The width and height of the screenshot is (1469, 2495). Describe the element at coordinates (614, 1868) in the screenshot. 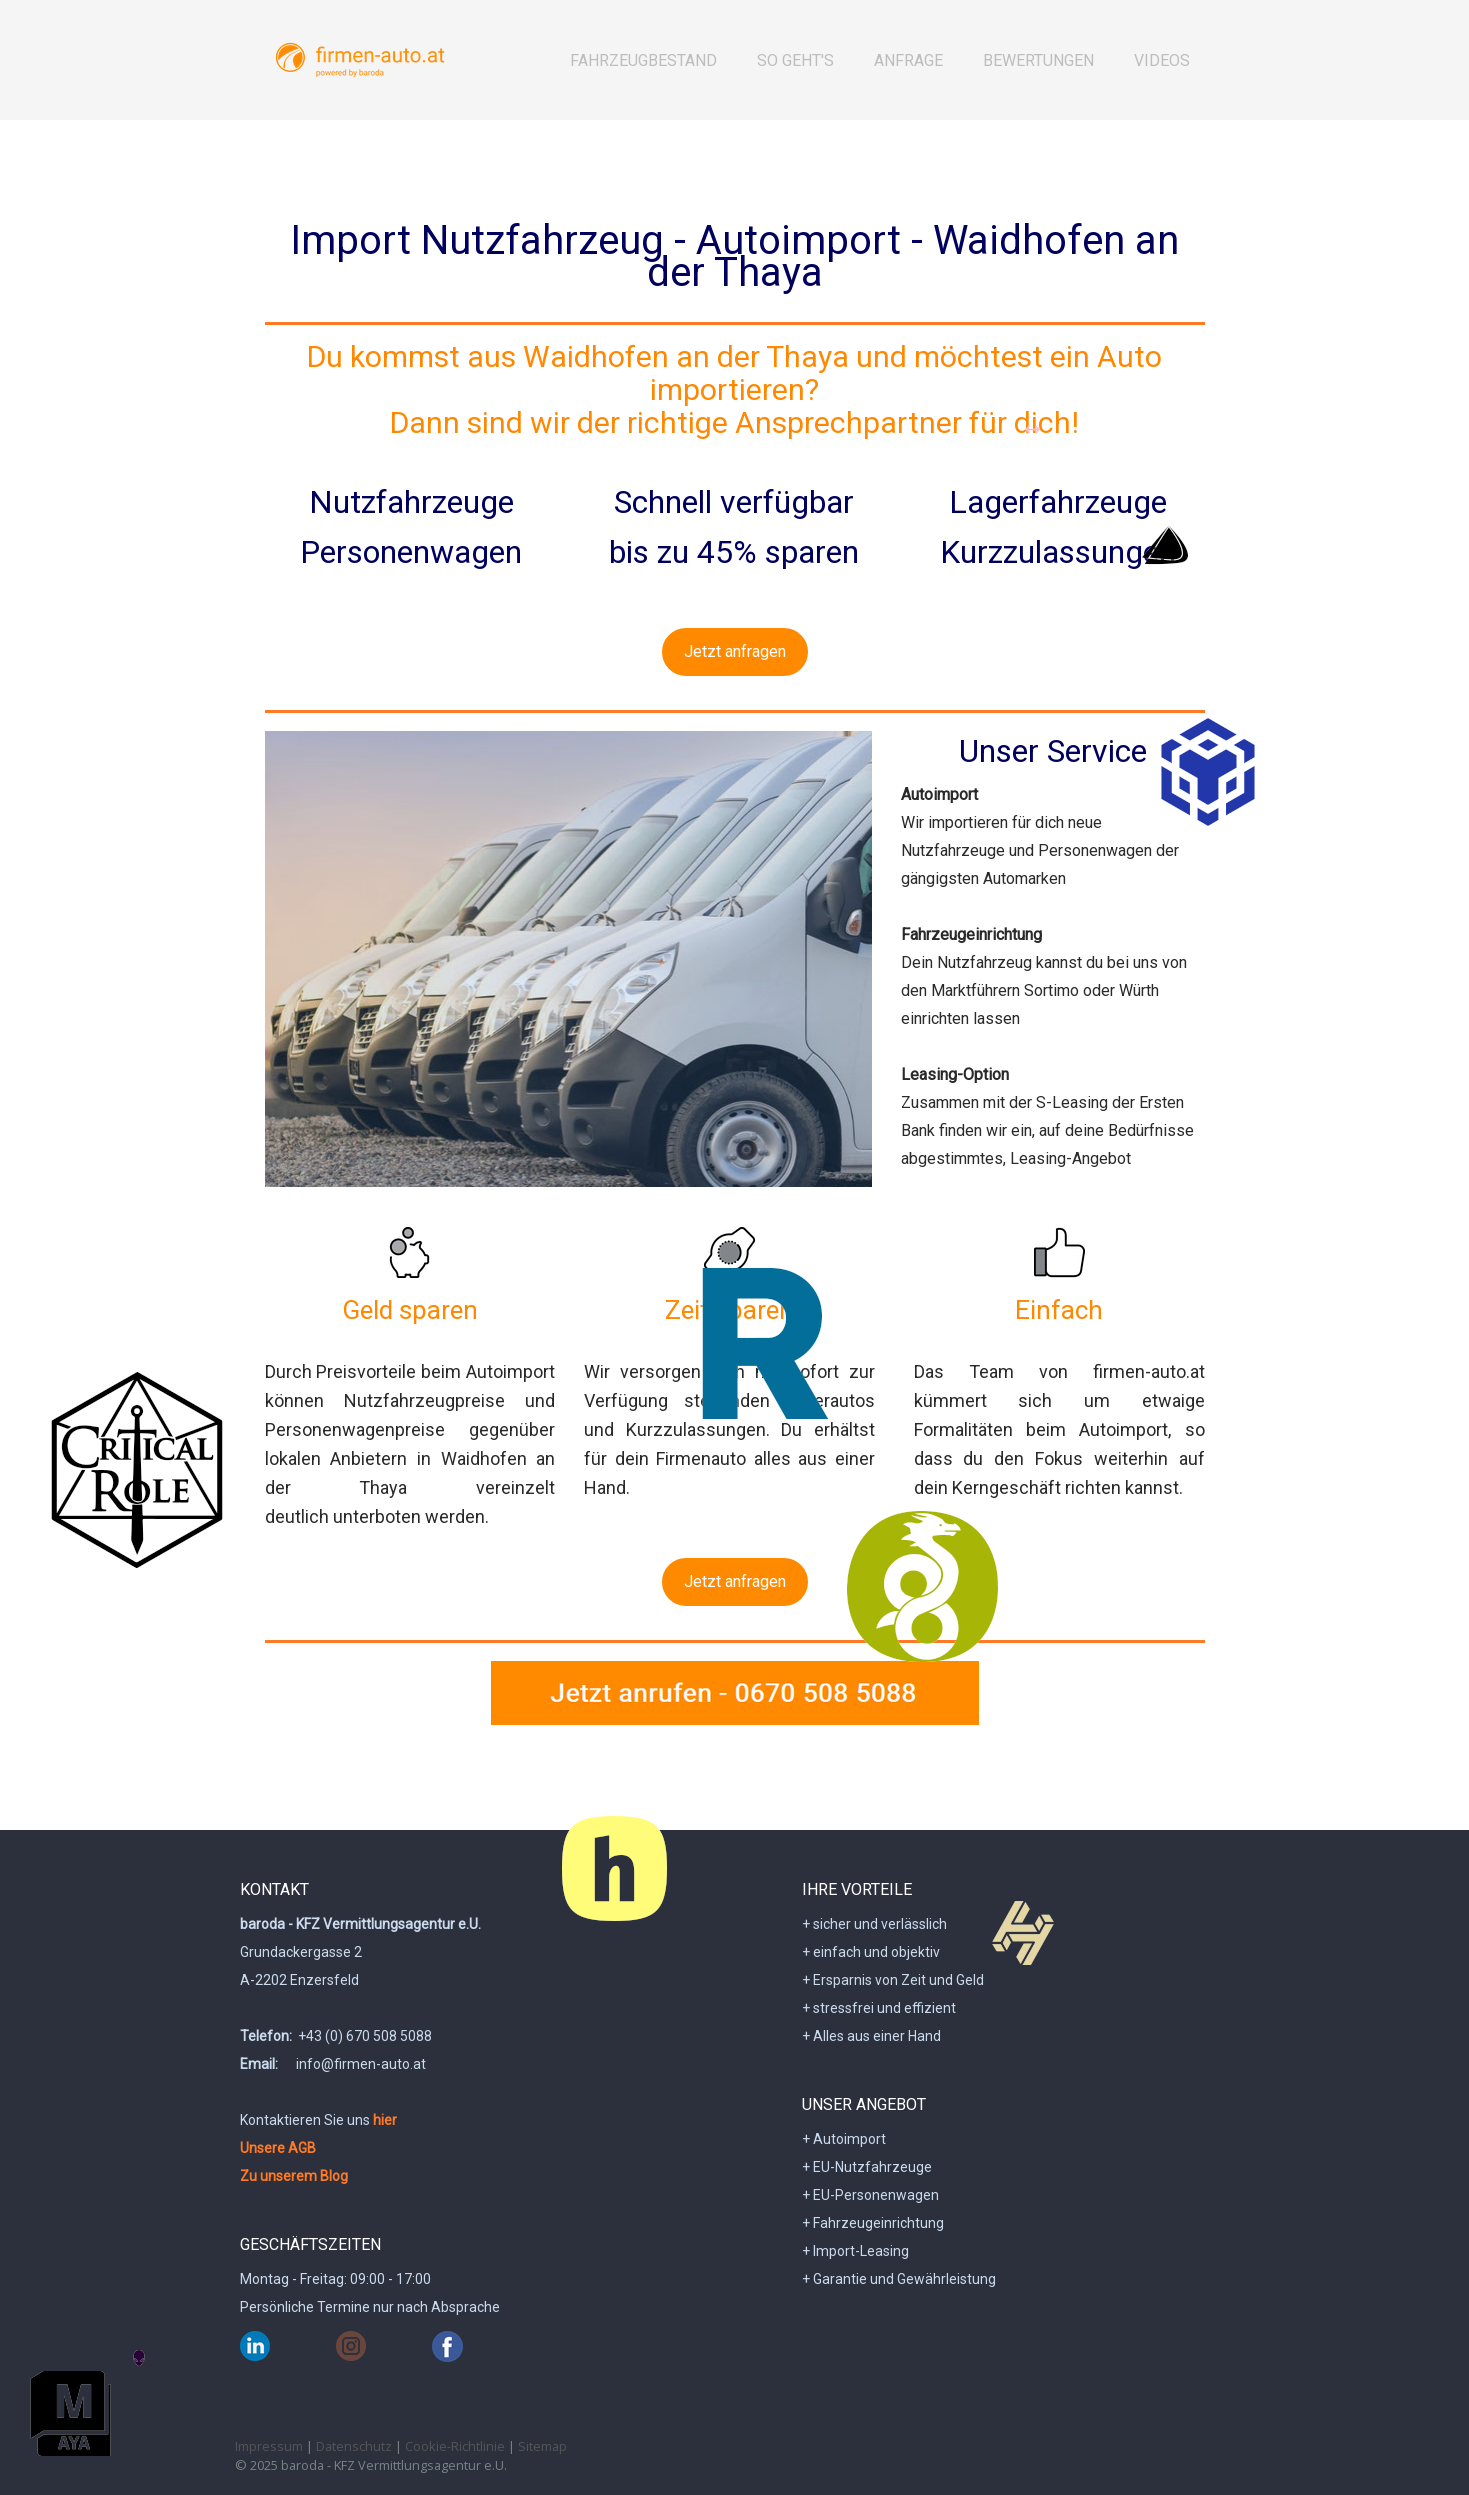

I see `Hack Club logo` at that location.